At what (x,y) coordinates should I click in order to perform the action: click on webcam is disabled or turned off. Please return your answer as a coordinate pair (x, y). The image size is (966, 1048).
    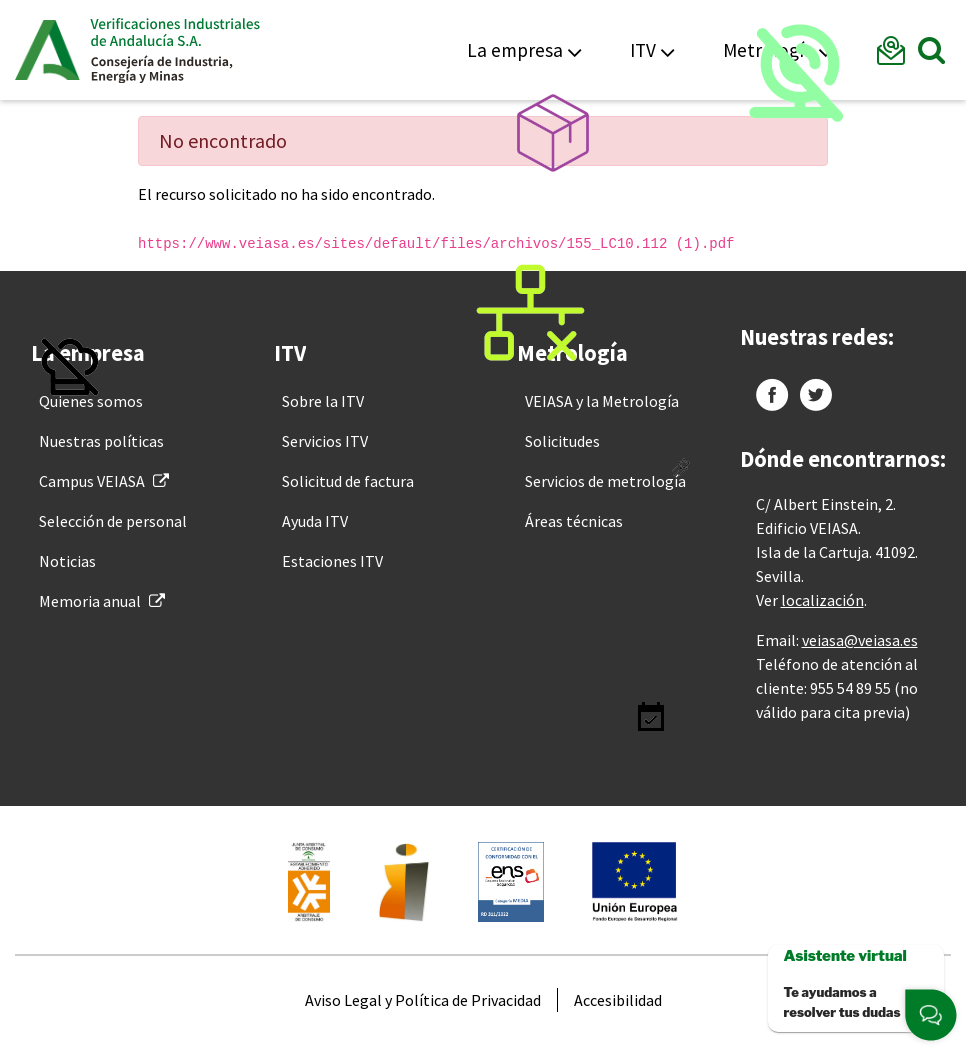
    Looking at the image, I should click on (800, 75).